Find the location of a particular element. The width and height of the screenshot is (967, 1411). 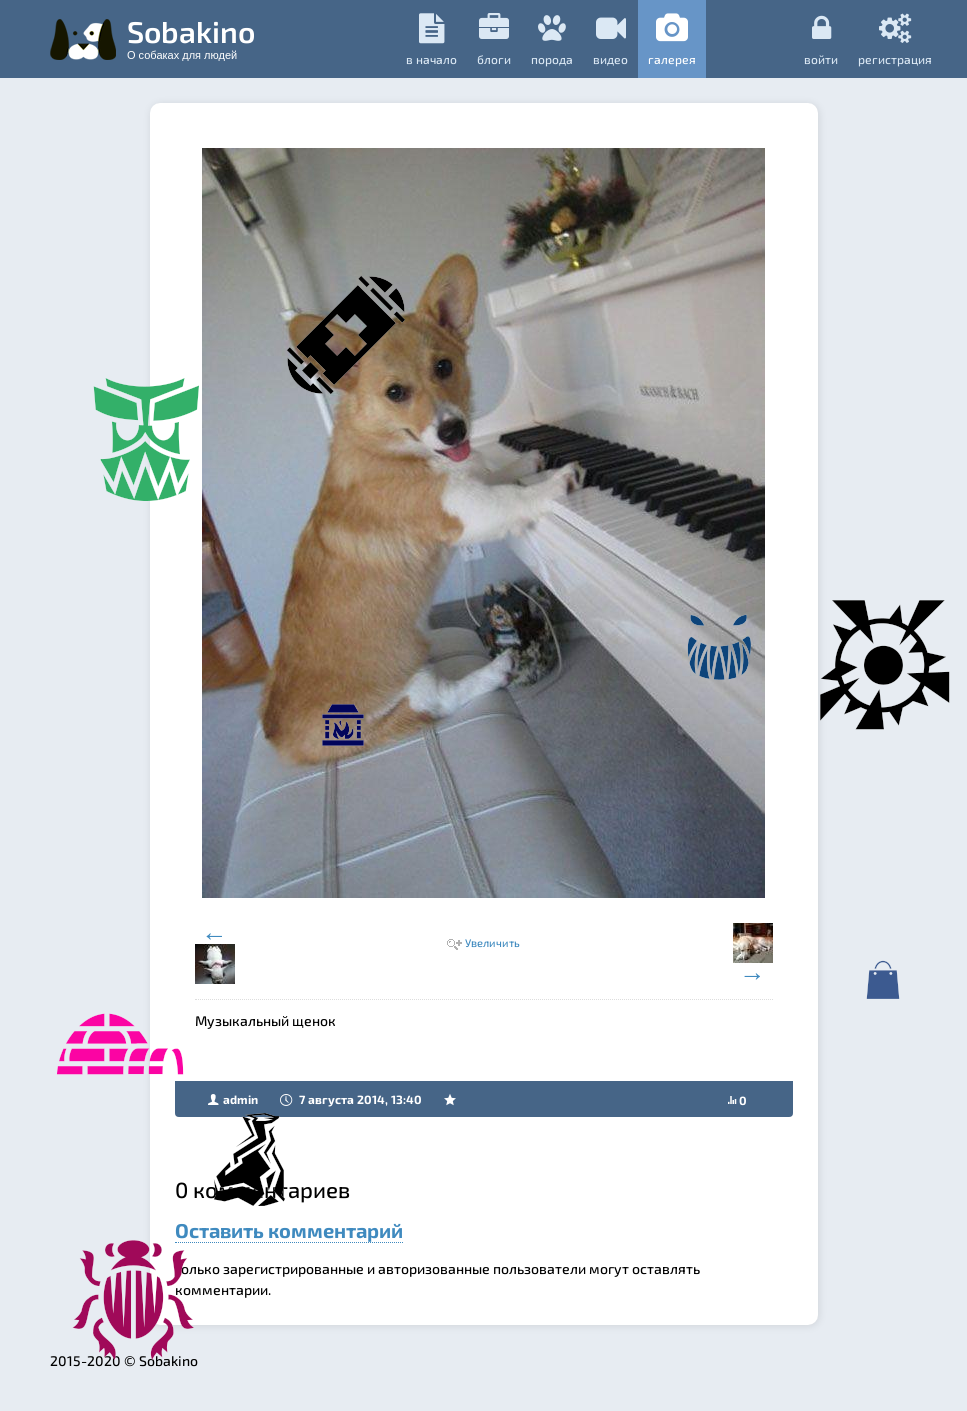

view your shopping cart is located at coordinates (883, 980).